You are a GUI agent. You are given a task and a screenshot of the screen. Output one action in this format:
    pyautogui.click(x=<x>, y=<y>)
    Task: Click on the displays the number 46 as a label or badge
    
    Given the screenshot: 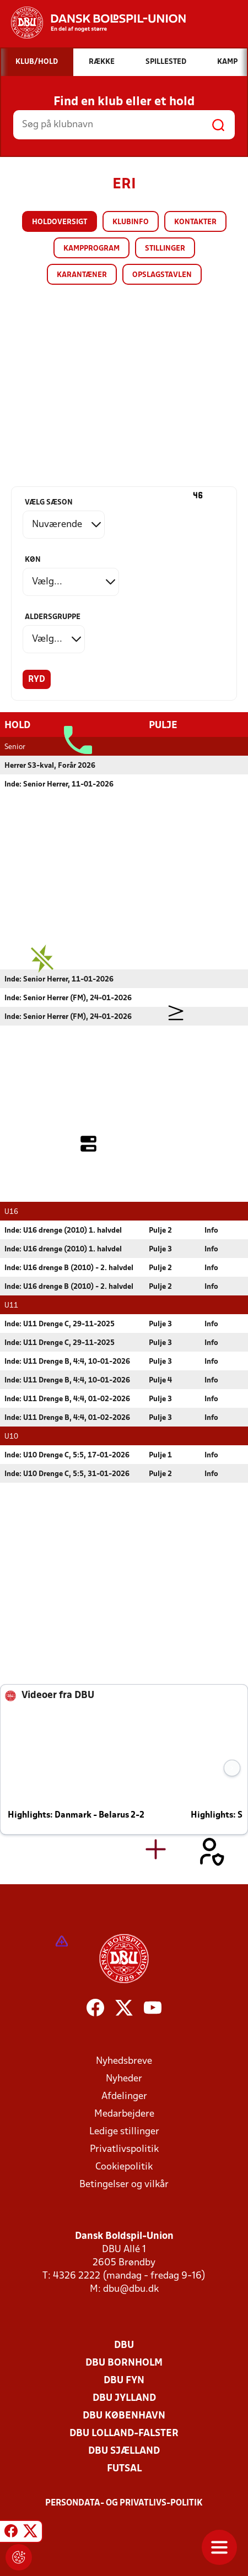 What is the action you would take?
    pyautogui.click(x=198, y=495)
    